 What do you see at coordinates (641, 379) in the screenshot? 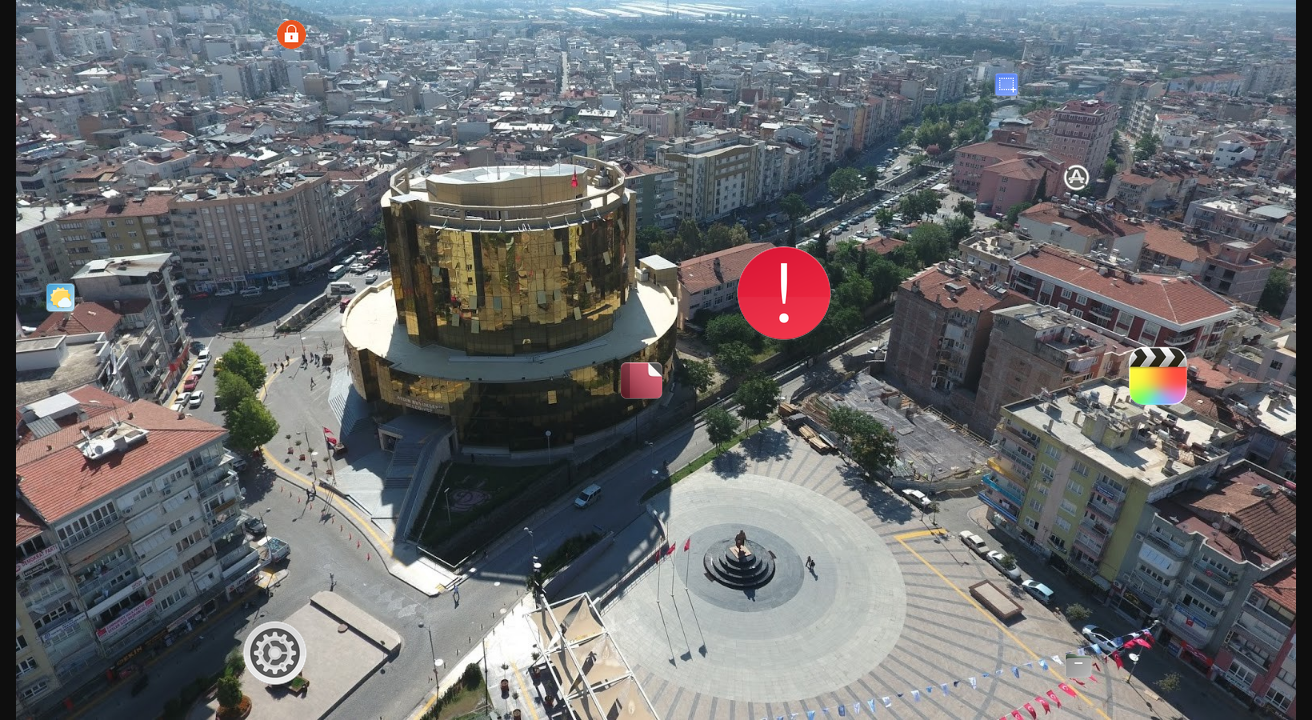
I see `change desktop wallpaper settings` at bounding box center [641, 379].